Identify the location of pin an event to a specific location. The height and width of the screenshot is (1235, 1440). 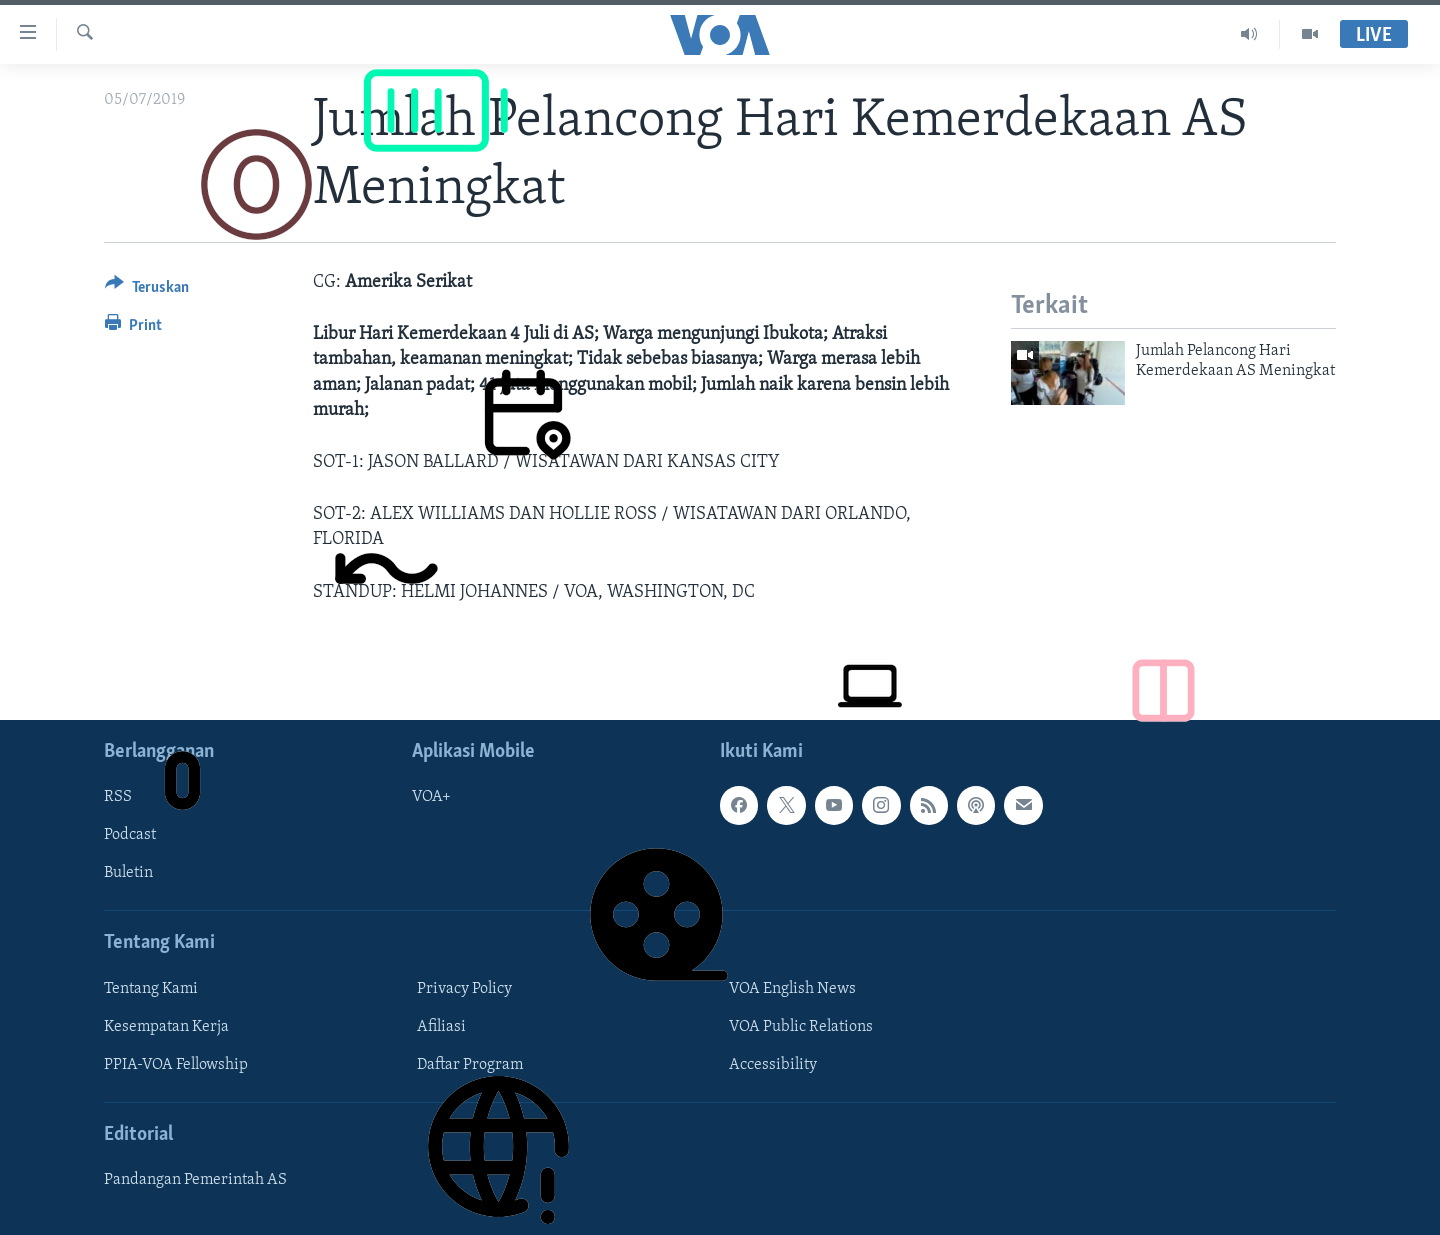
(523, 412).